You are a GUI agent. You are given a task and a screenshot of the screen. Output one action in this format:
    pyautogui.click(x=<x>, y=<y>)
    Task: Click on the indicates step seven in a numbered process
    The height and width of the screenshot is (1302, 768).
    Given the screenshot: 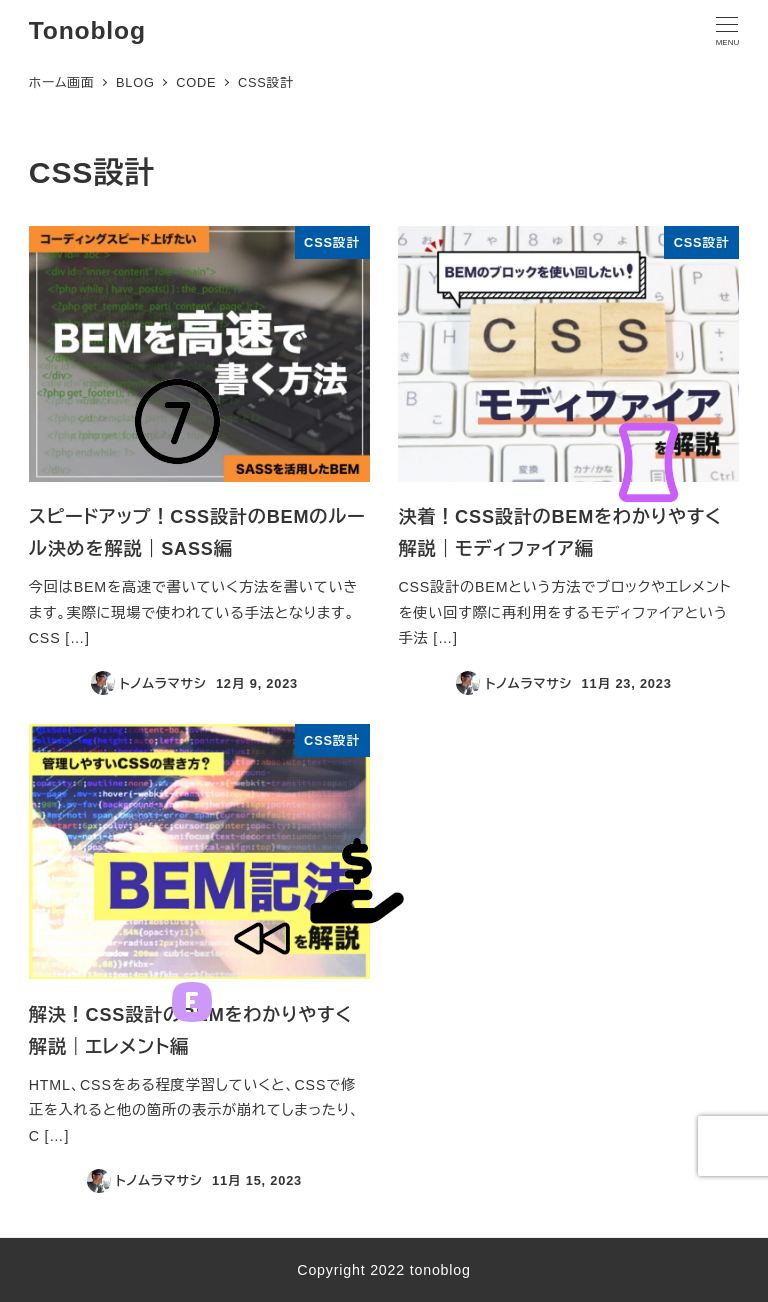 What is the action you would take?
    pyautogui.click(x=177, y=421)
    